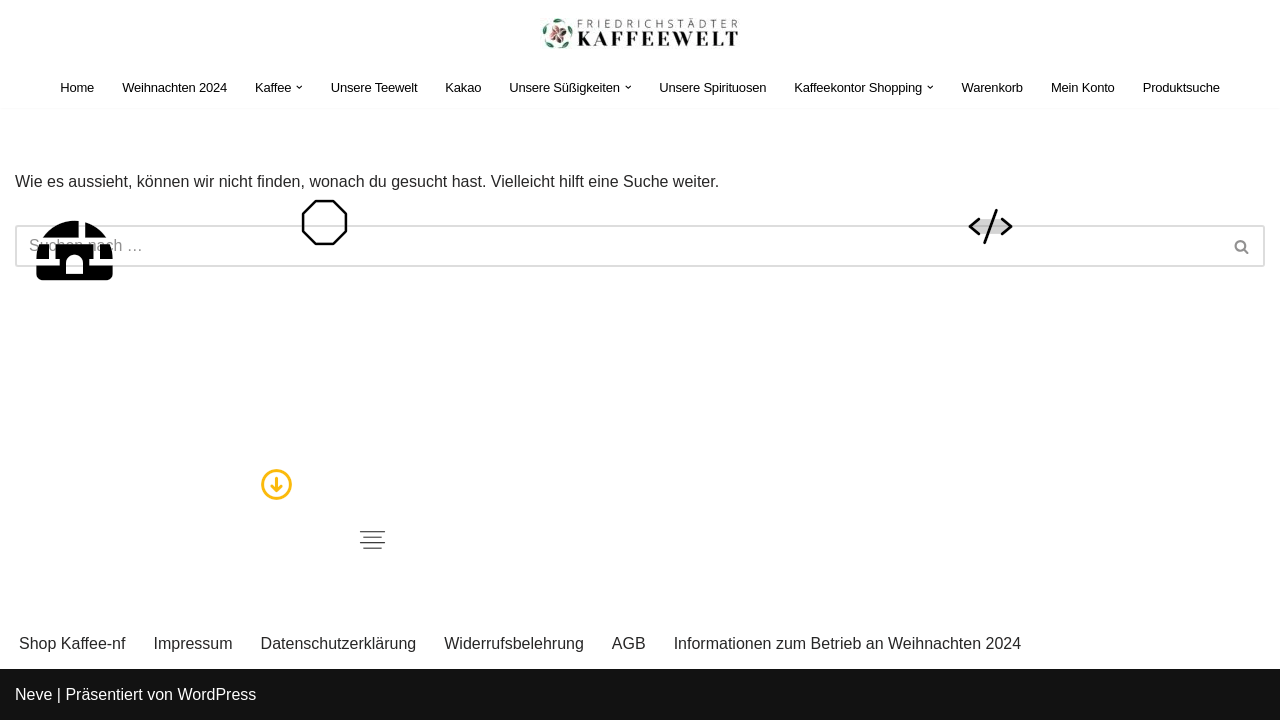 The height and width of the screenshot is (720, 1280). Describe the element at coordinates (74, 250) in the screenshot. I see `indicates cold weather or winter conditions` at that location.